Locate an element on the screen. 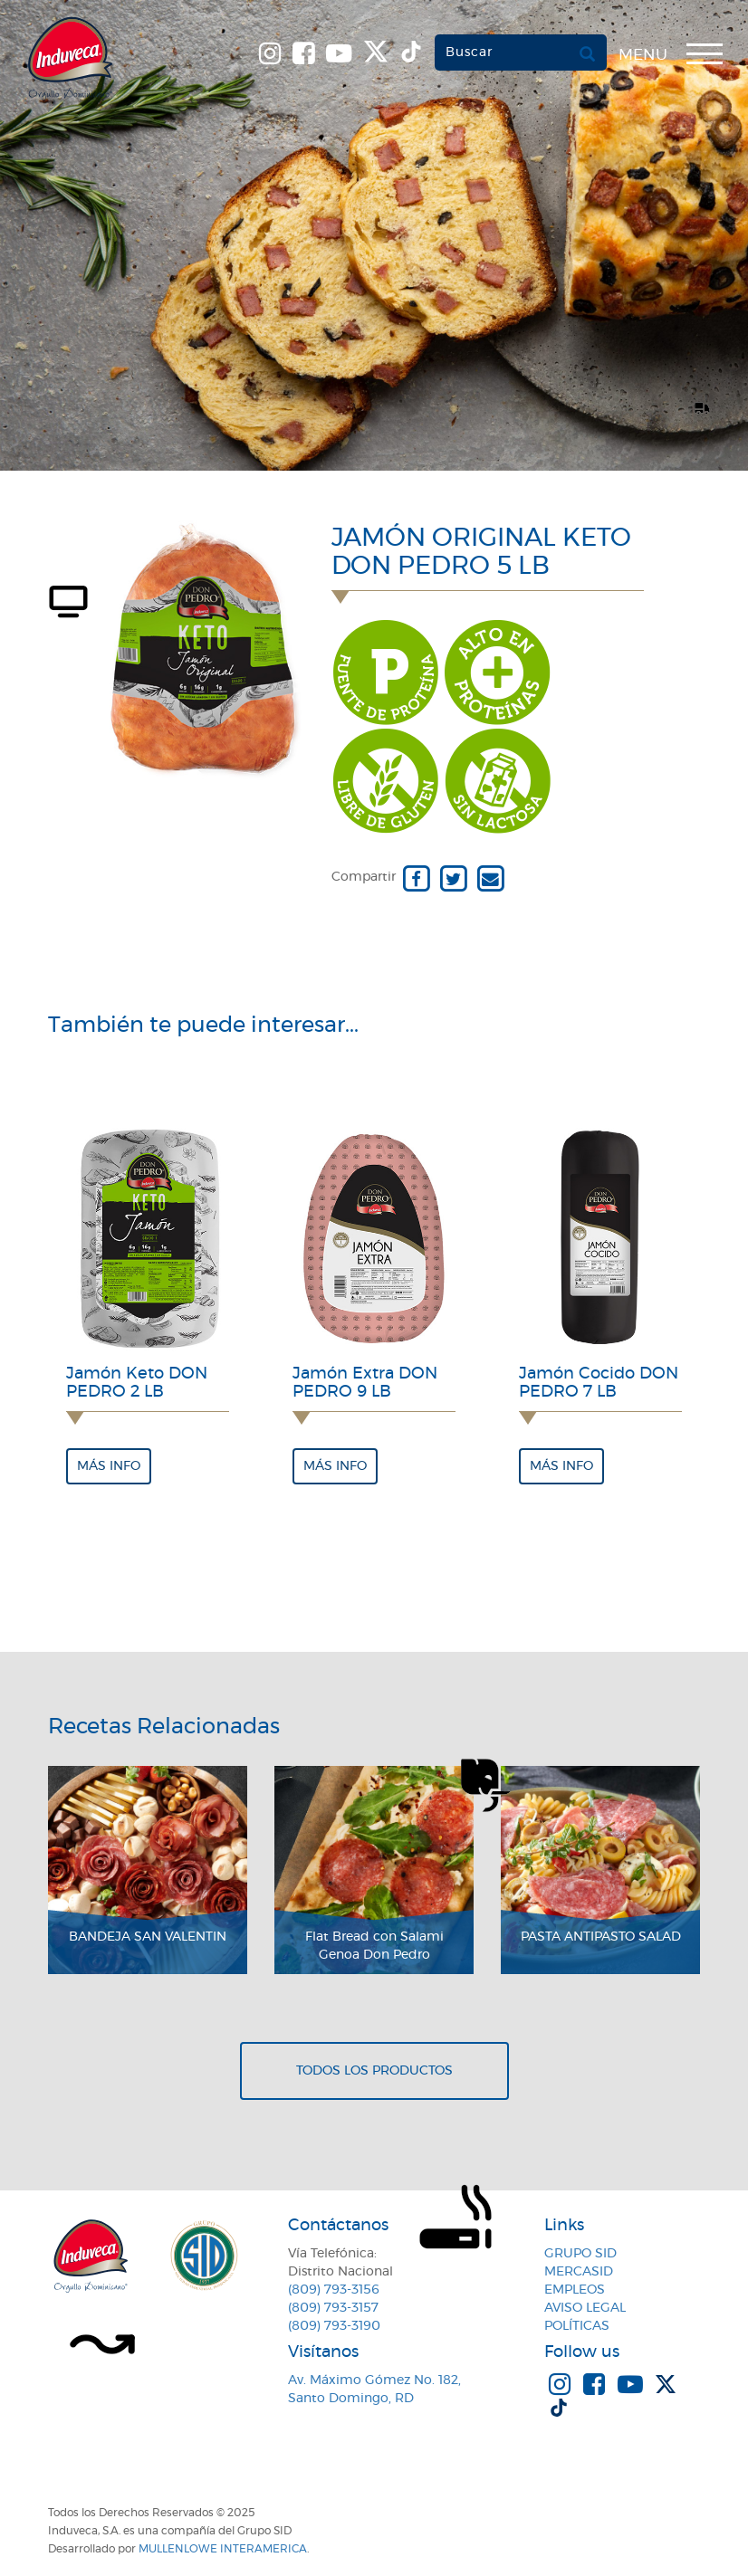 The image size is (748, 2576). access TV or video streaming is located at coordinates (68, 600).